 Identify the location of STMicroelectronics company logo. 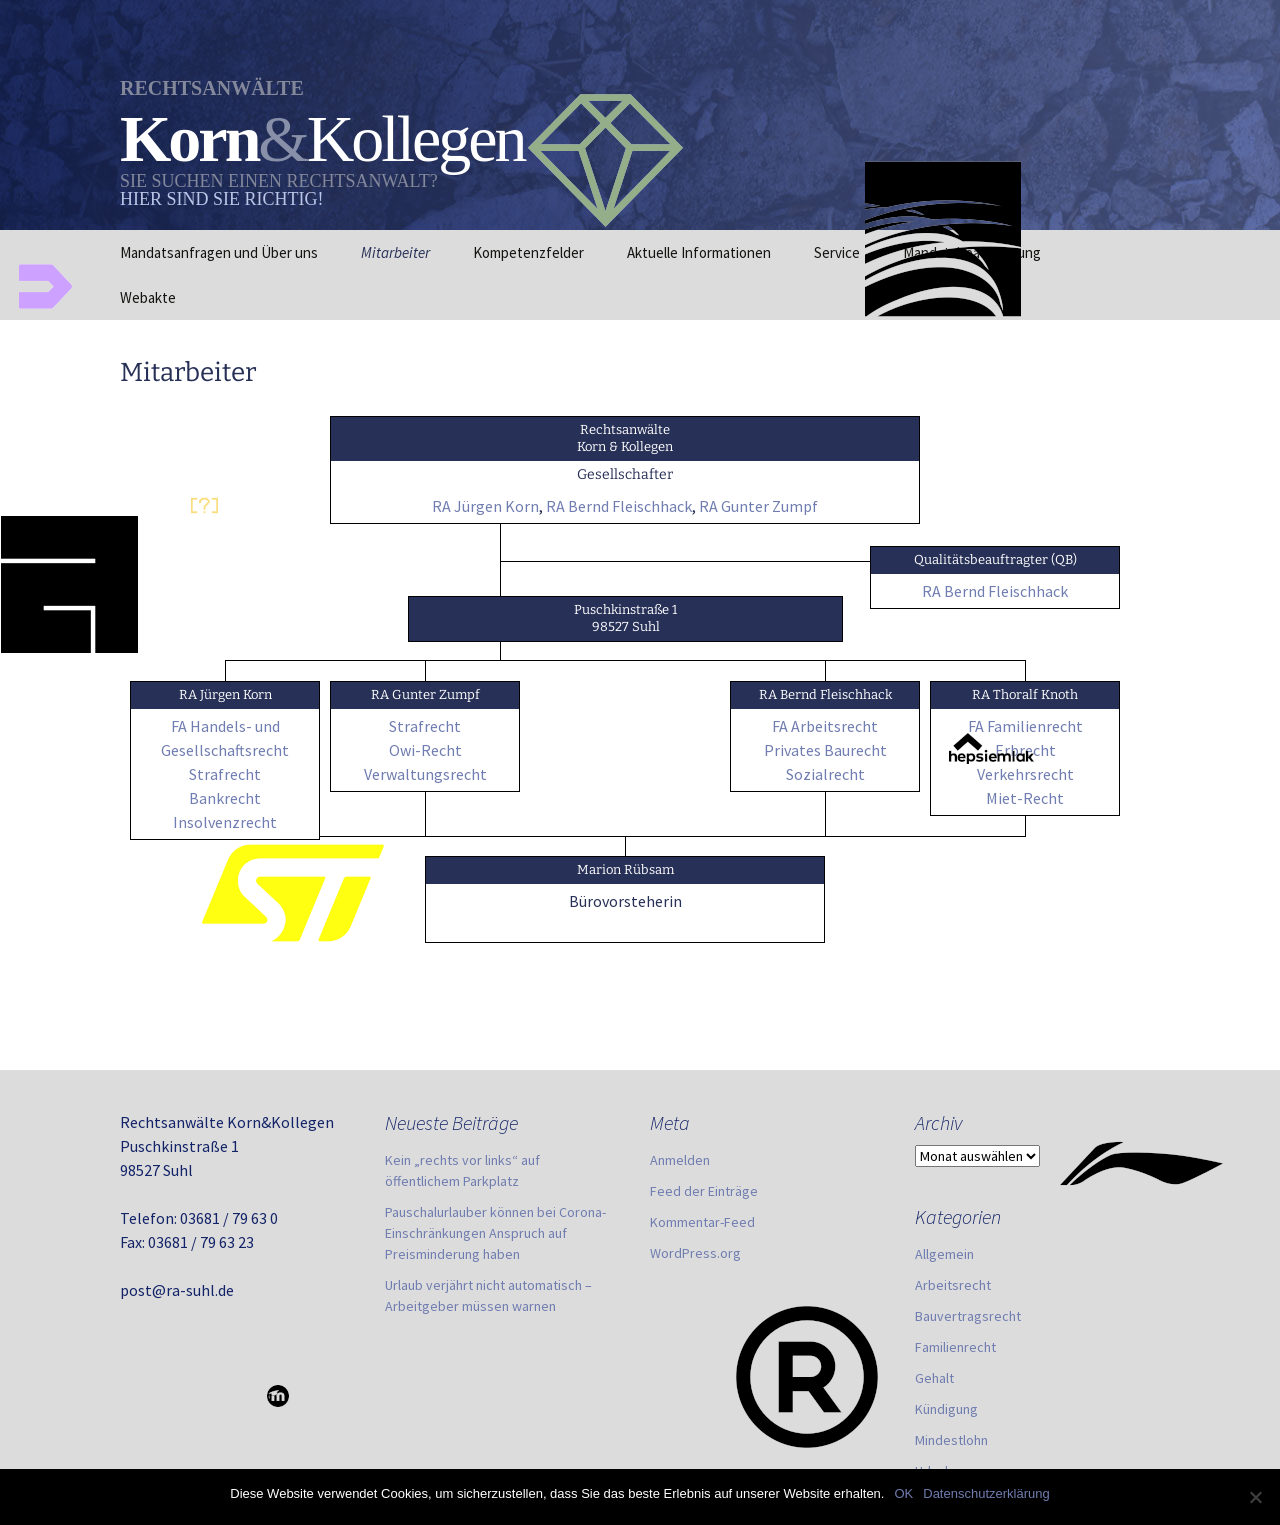
(293, 893).